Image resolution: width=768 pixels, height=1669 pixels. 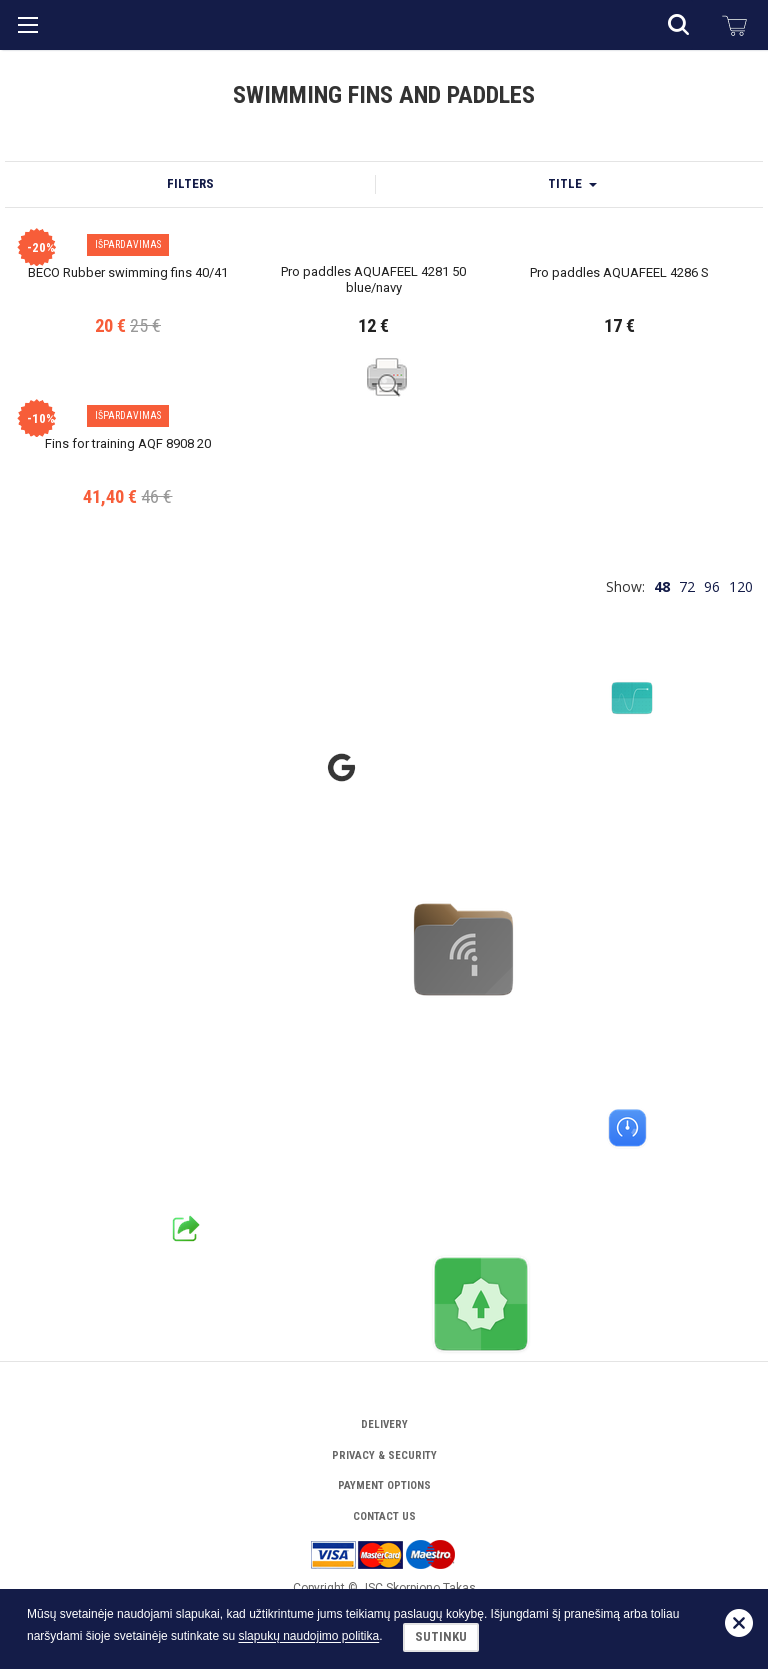 I want to click on check for operating system updates, so click(x=481, y=1304).